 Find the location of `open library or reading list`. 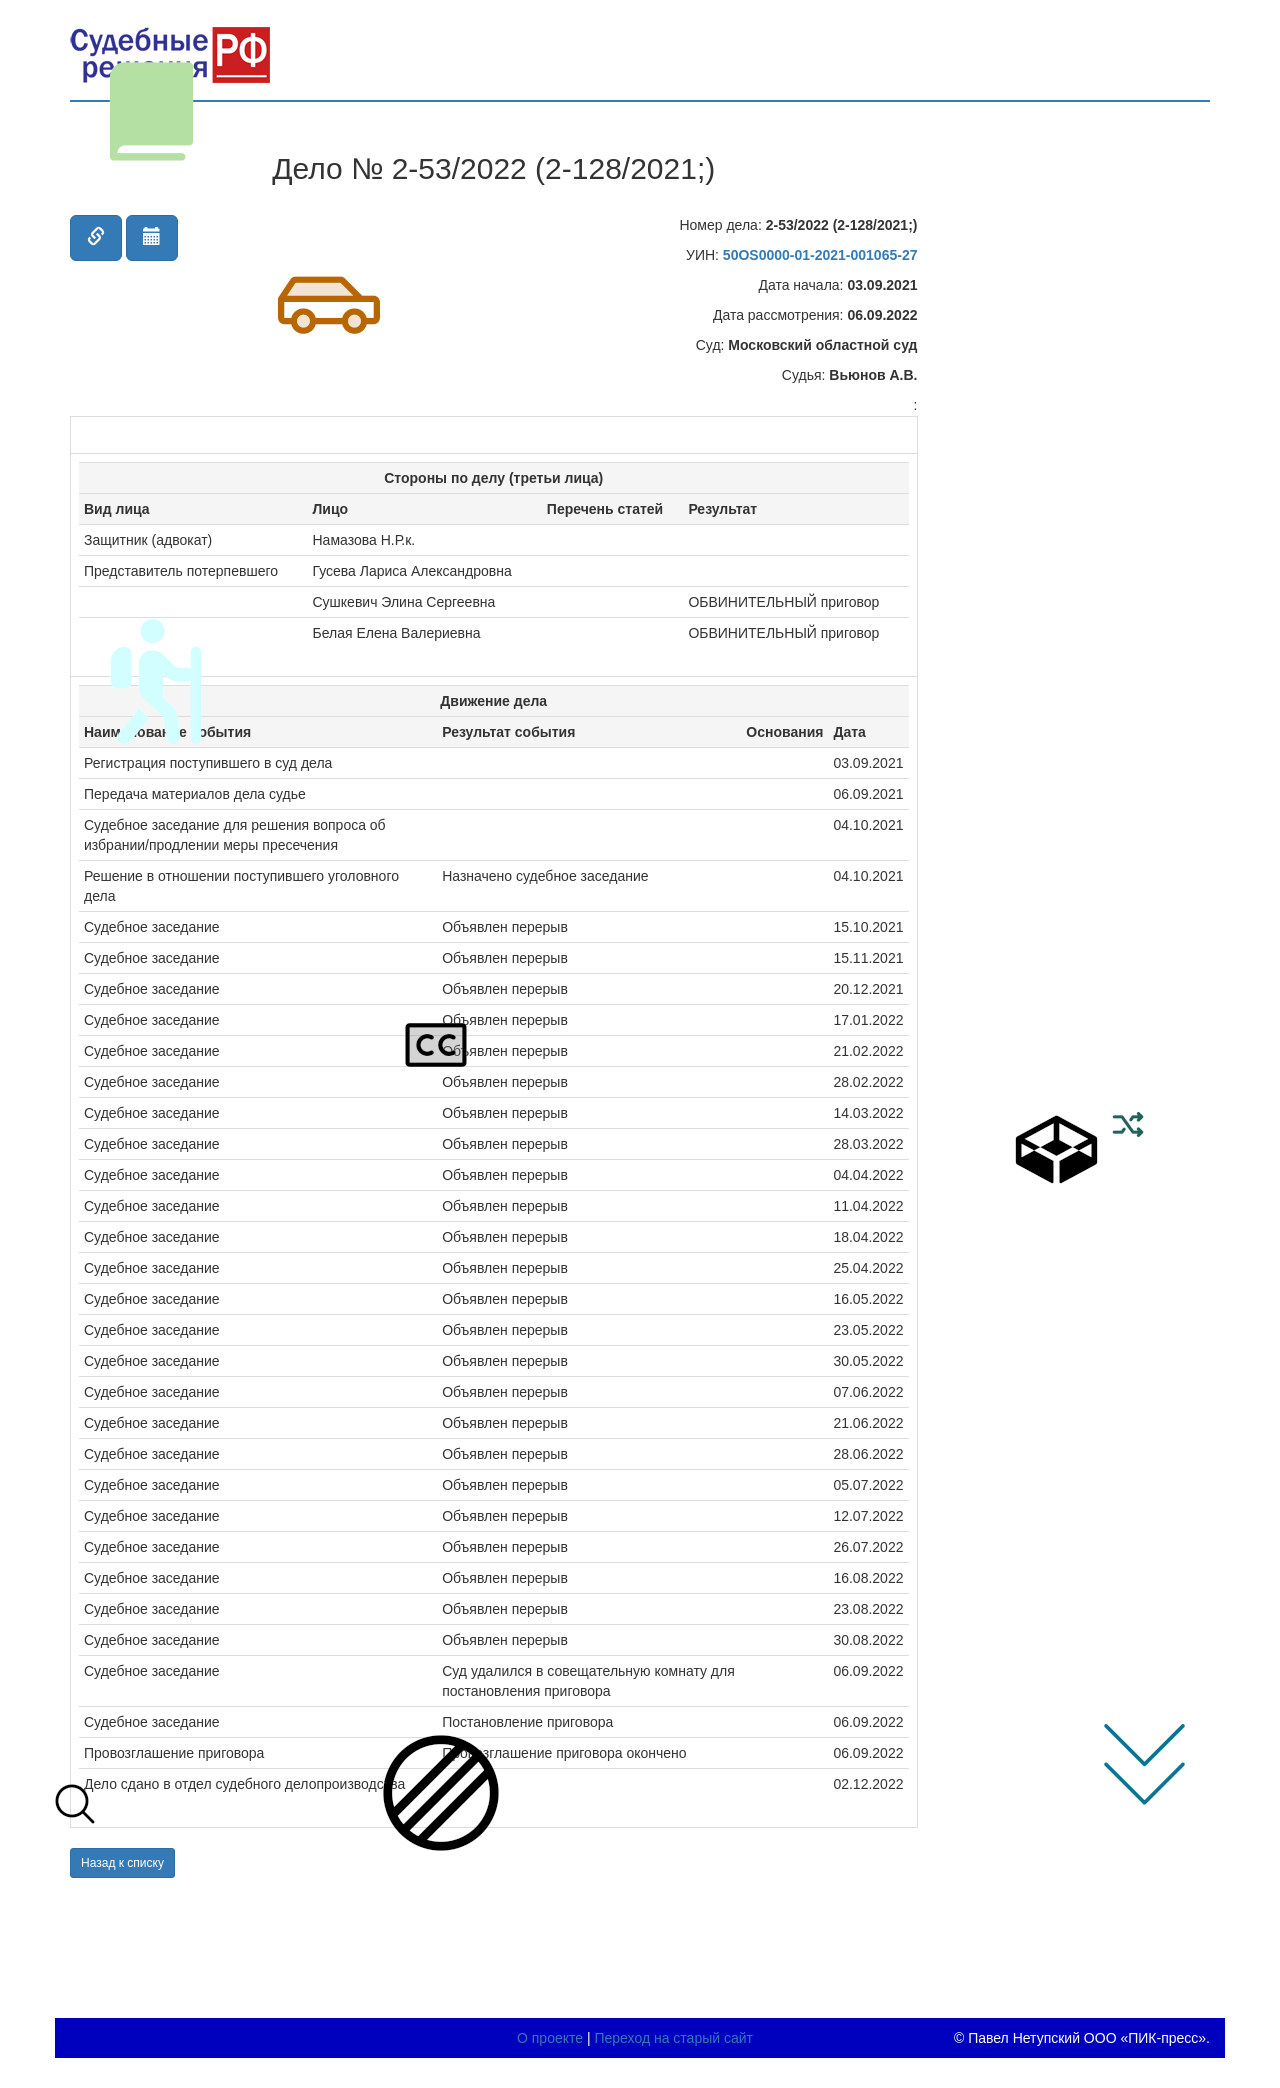

open library or reading list is located at coordinates (151, 111).